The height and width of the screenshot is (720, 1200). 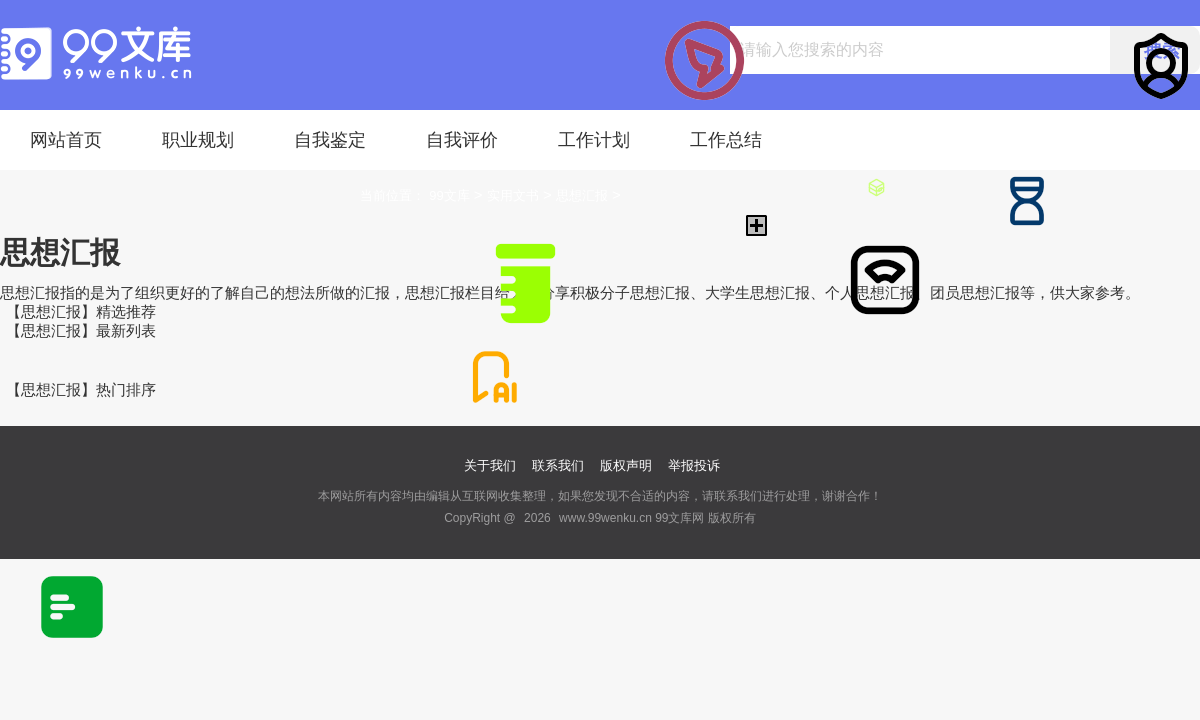 I want to click on open minecraft, so click(x=876, y=187).